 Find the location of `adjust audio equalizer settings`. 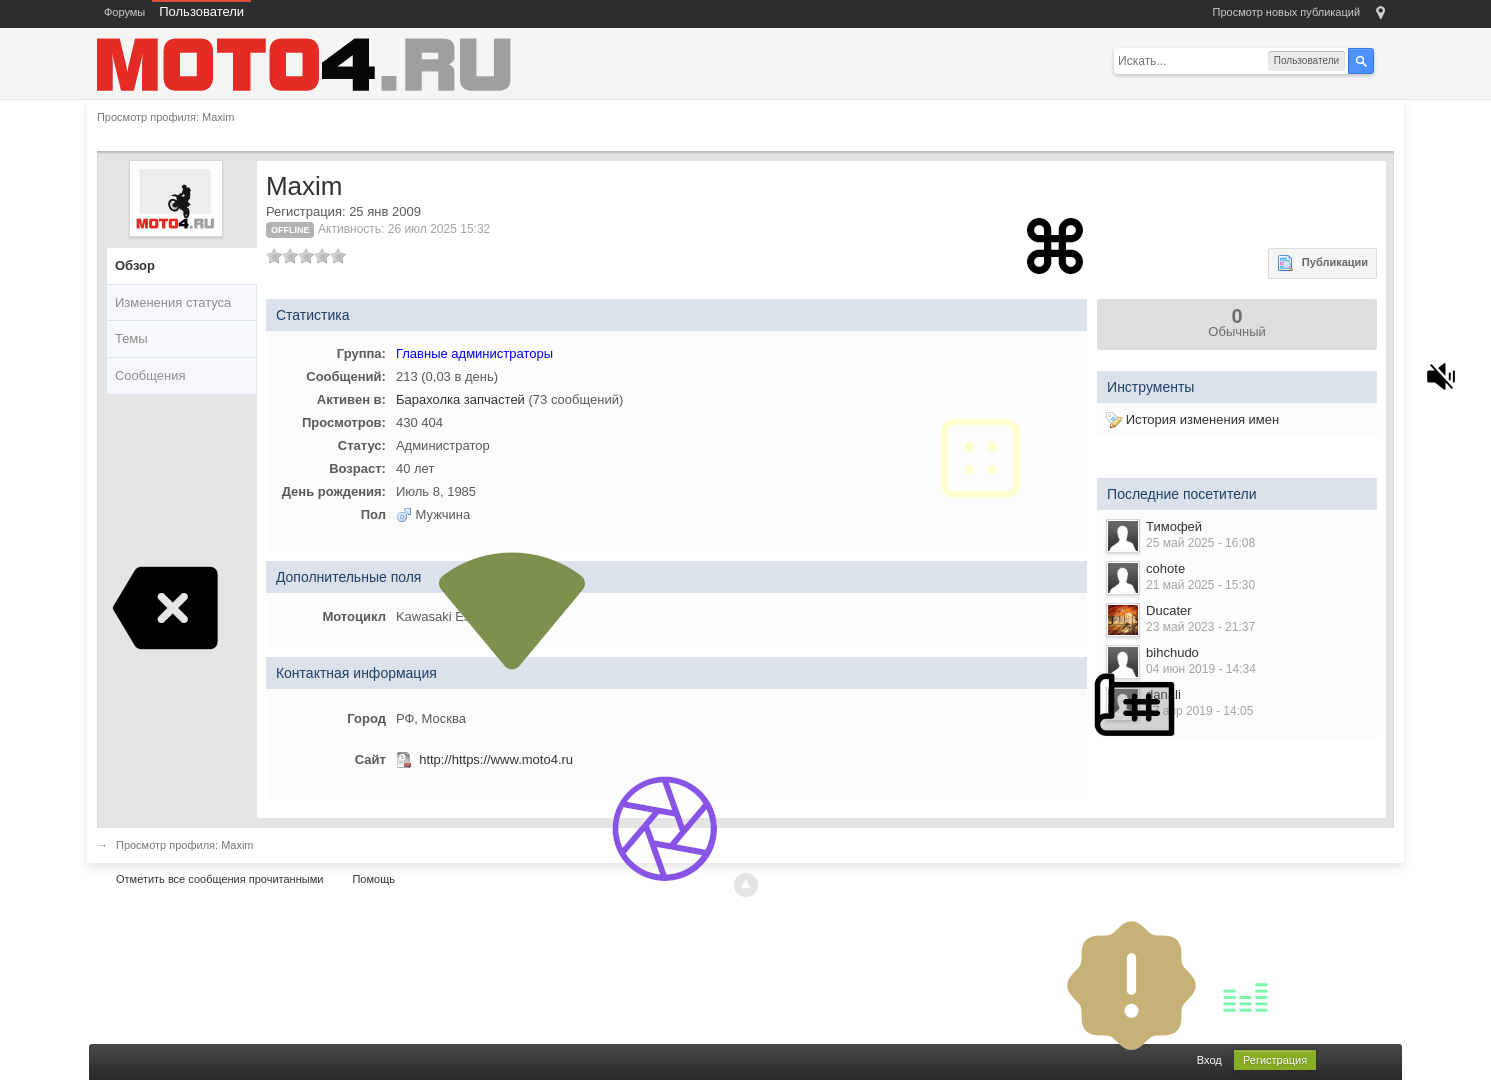

adjust audio equalizer settings is located at coordinates (1245, 997).